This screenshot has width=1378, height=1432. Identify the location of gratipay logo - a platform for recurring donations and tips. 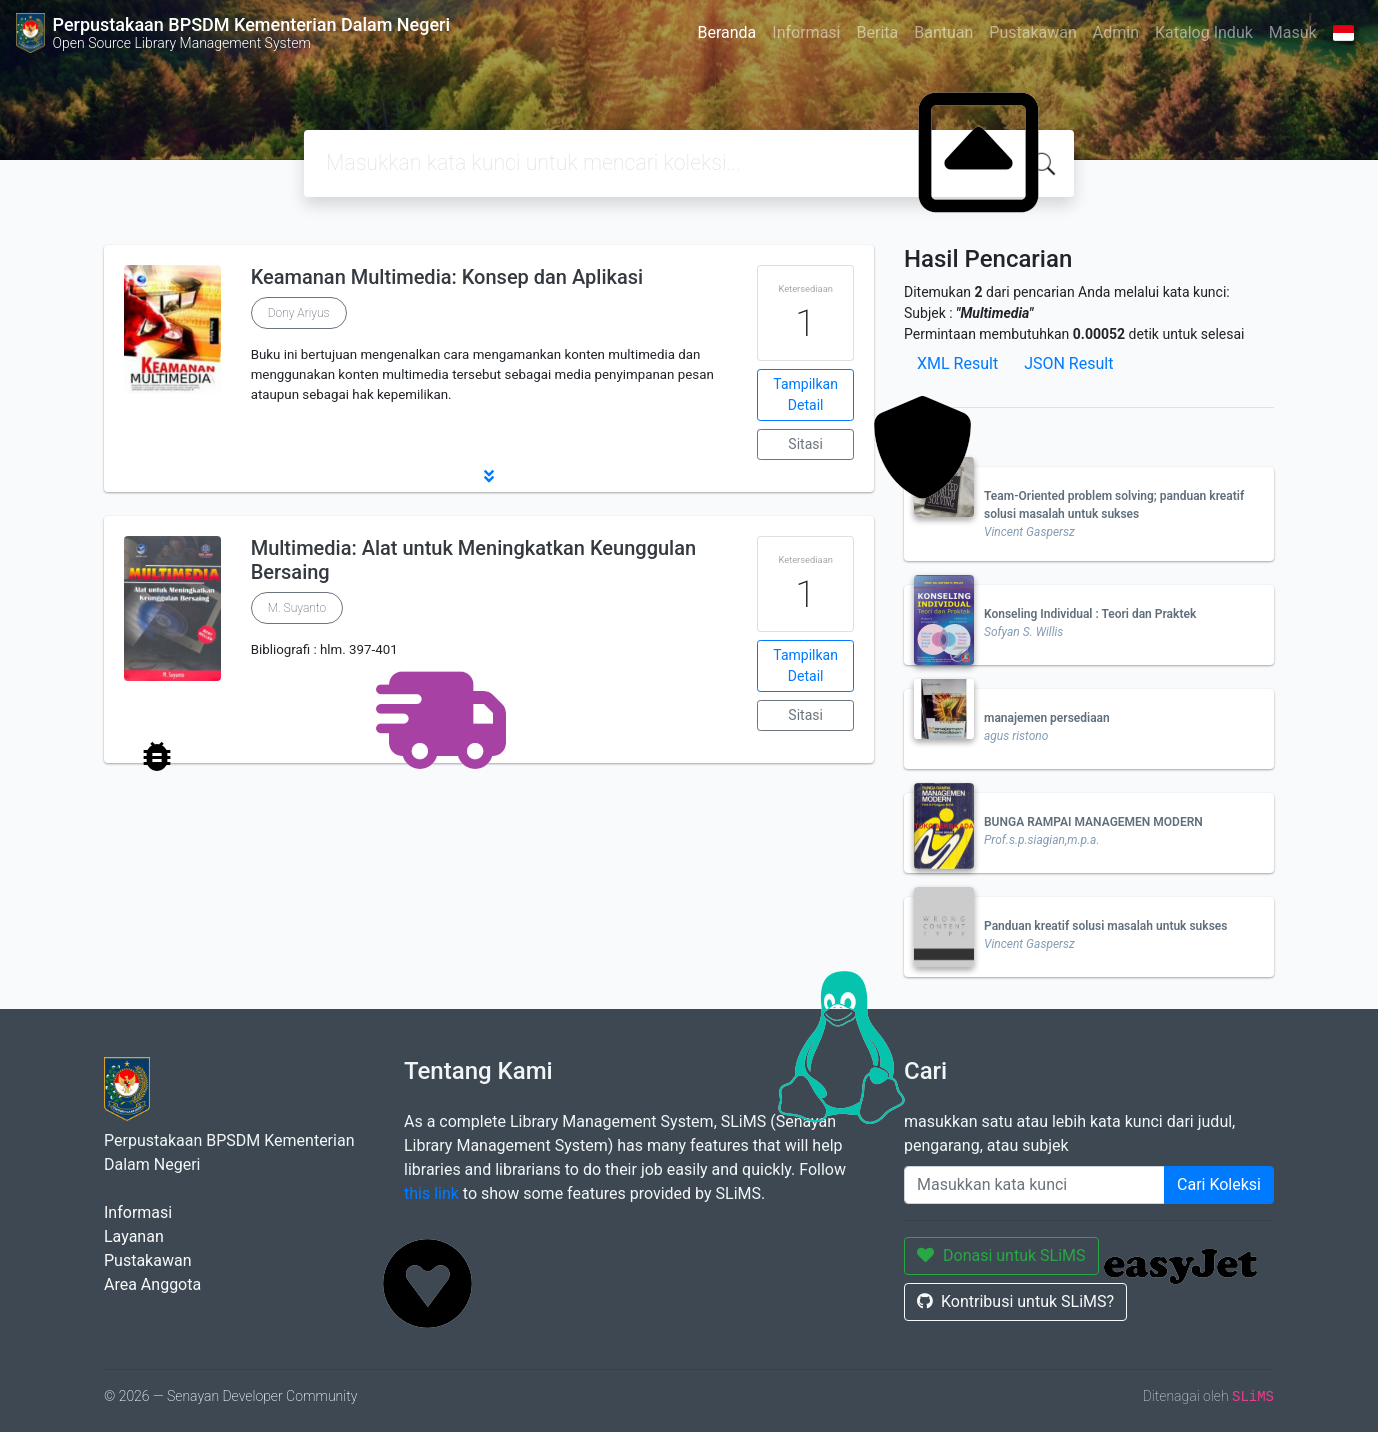
(427, 1283).